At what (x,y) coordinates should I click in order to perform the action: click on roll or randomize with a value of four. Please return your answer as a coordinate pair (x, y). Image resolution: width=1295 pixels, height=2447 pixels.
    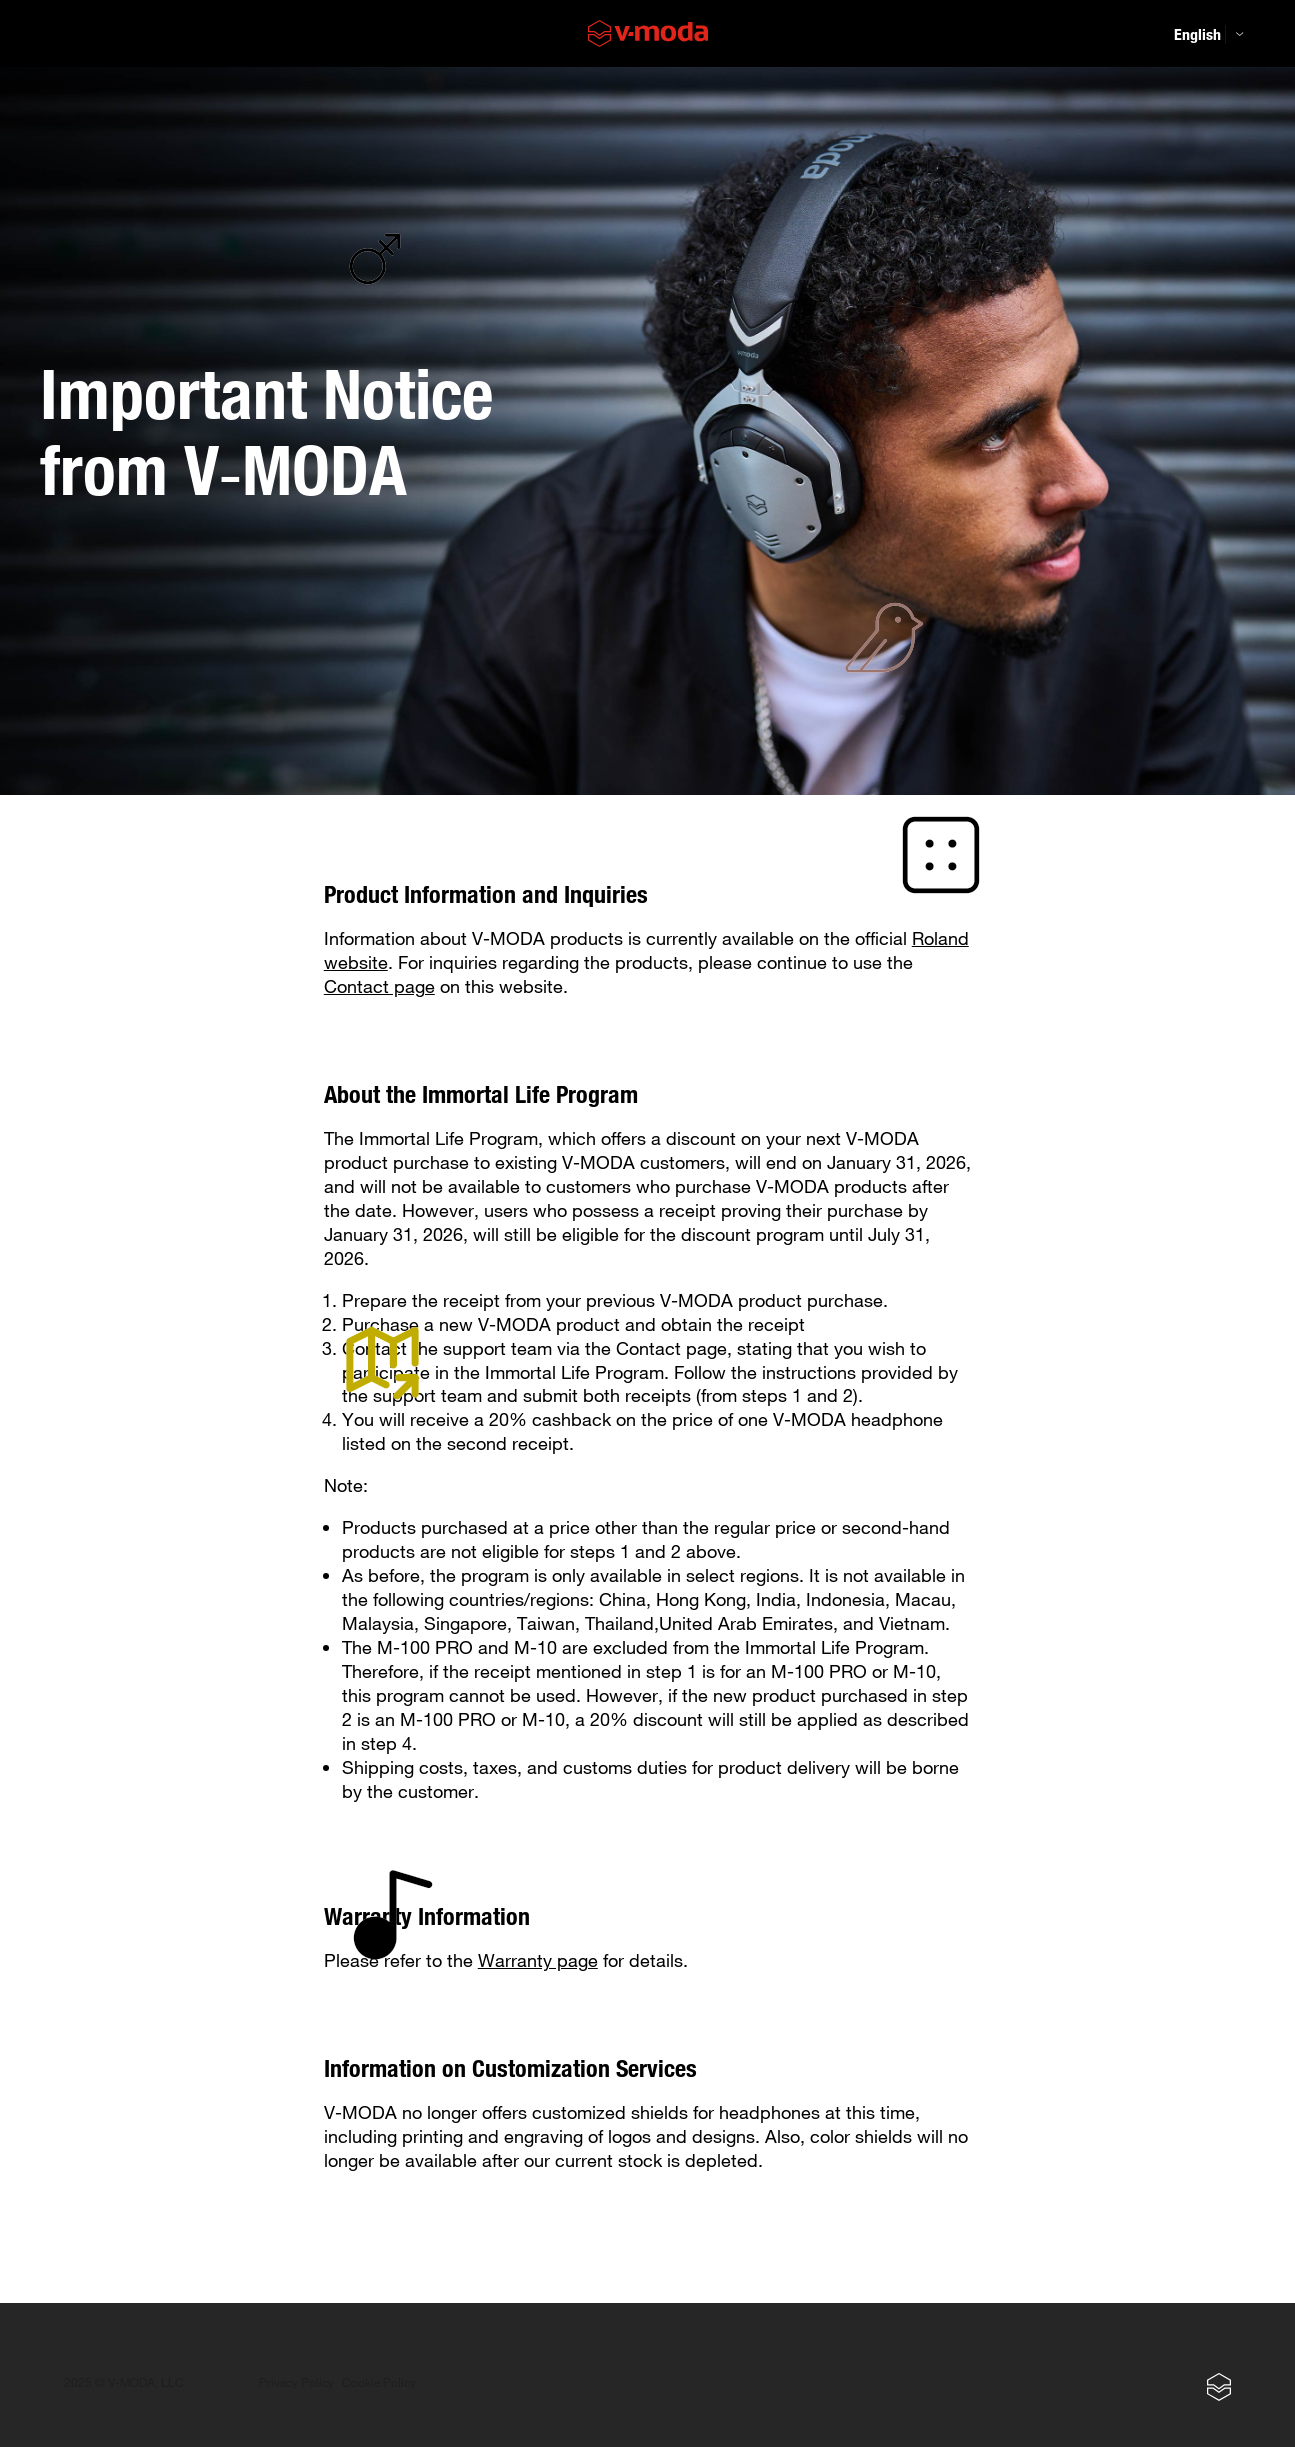
    Looking at the image, I should click on (941, 855).